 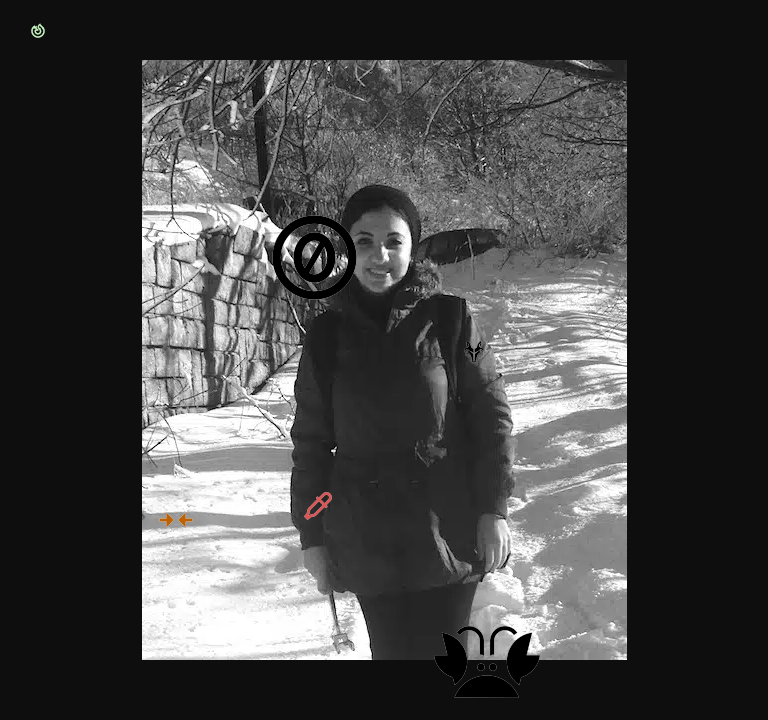 What do you see at coordinates (318, 506) in the screenshot?
I see `select a color from the screen` at bounding box center [318, 506].